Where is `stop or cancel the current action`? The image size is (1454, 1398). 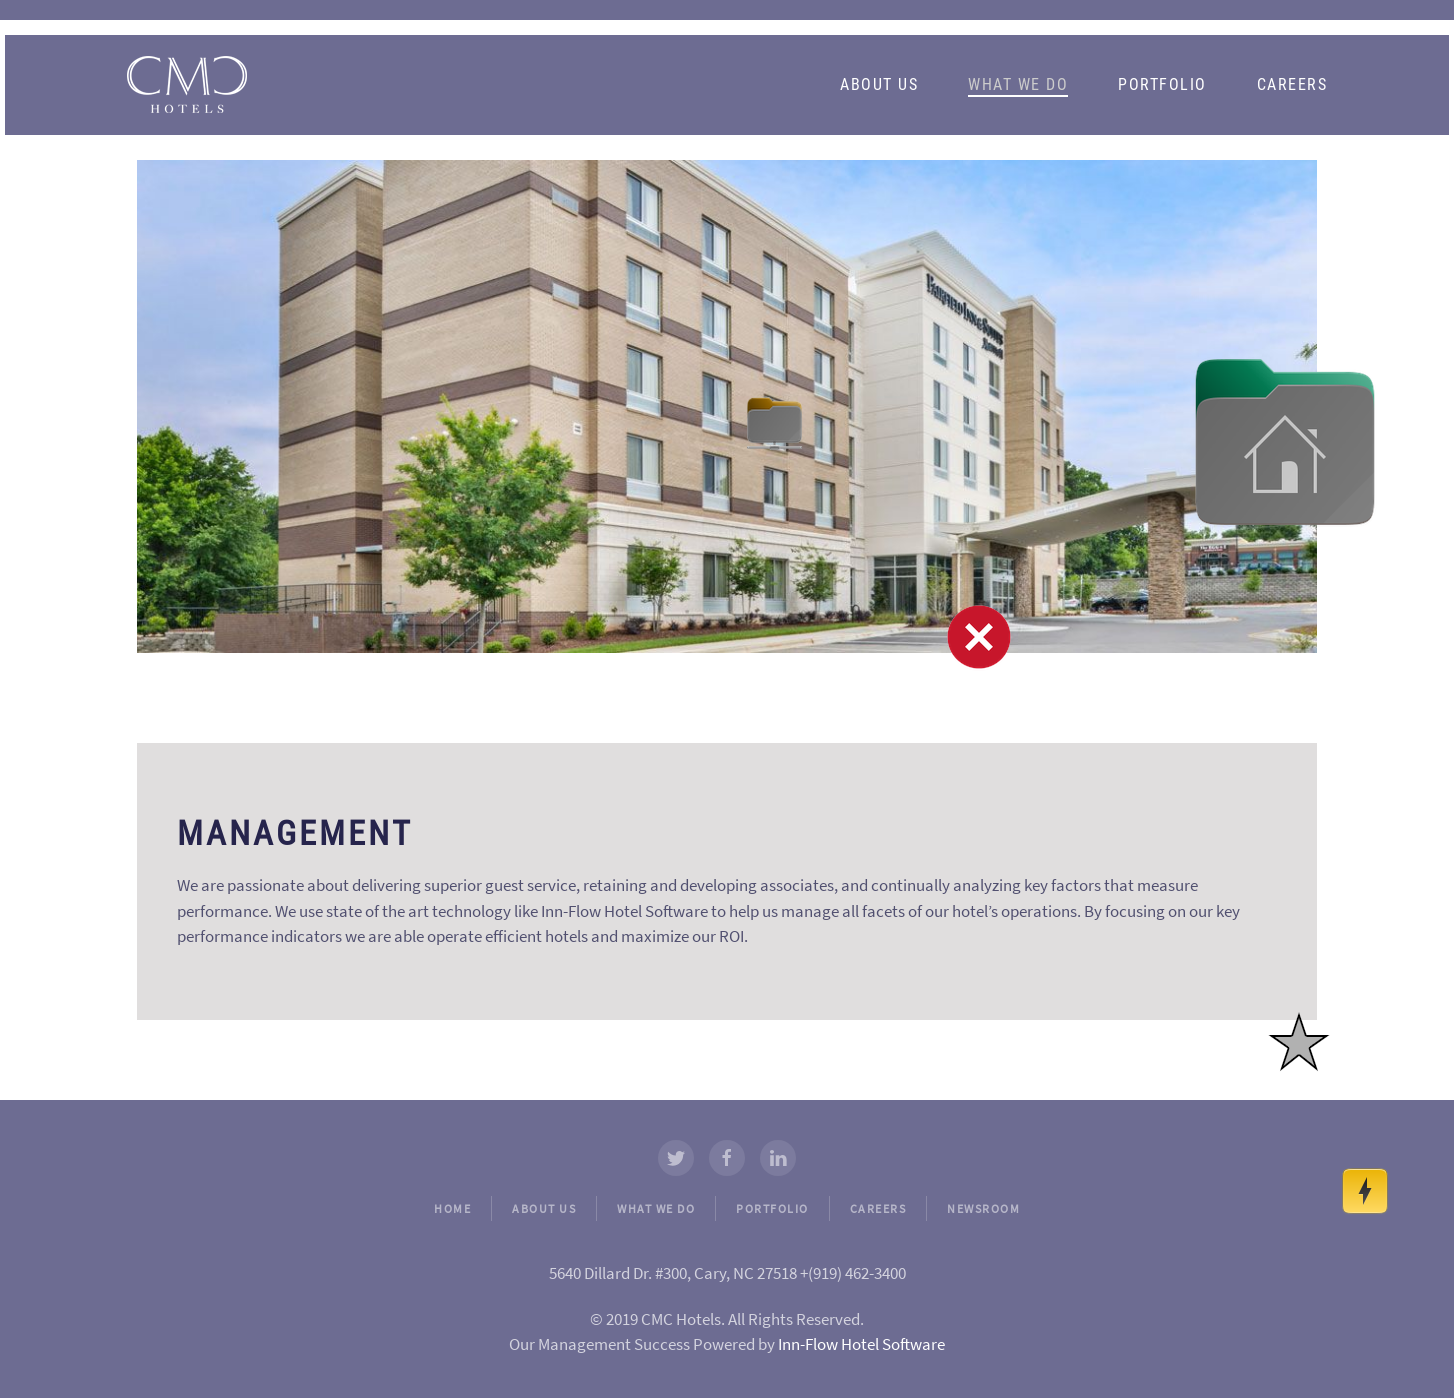
stop or cancel the current action is located at coordinates (979, 637).